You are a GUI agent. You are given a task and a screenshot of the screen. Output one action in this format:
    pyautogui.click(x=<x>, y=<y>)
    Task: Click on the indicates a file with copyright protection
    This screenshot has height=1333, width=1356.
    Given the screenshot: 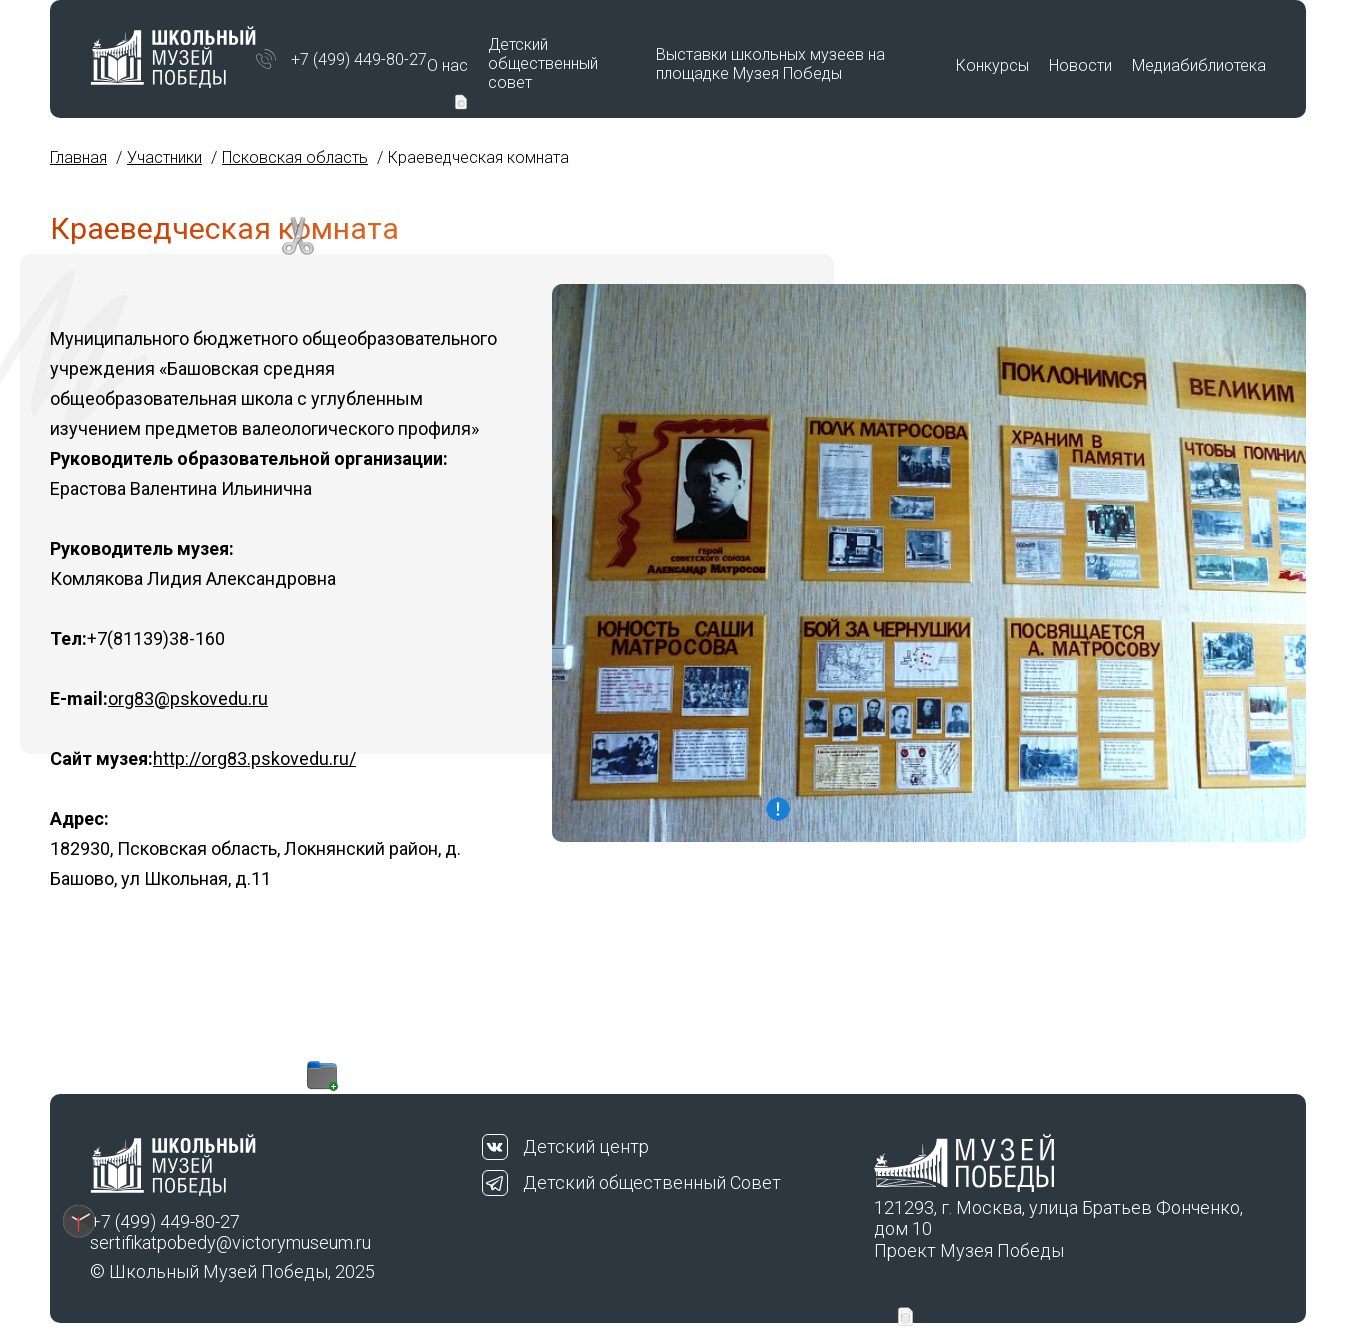 What is the action you would take?
    pyautogui.click(x=461, y=102)
    